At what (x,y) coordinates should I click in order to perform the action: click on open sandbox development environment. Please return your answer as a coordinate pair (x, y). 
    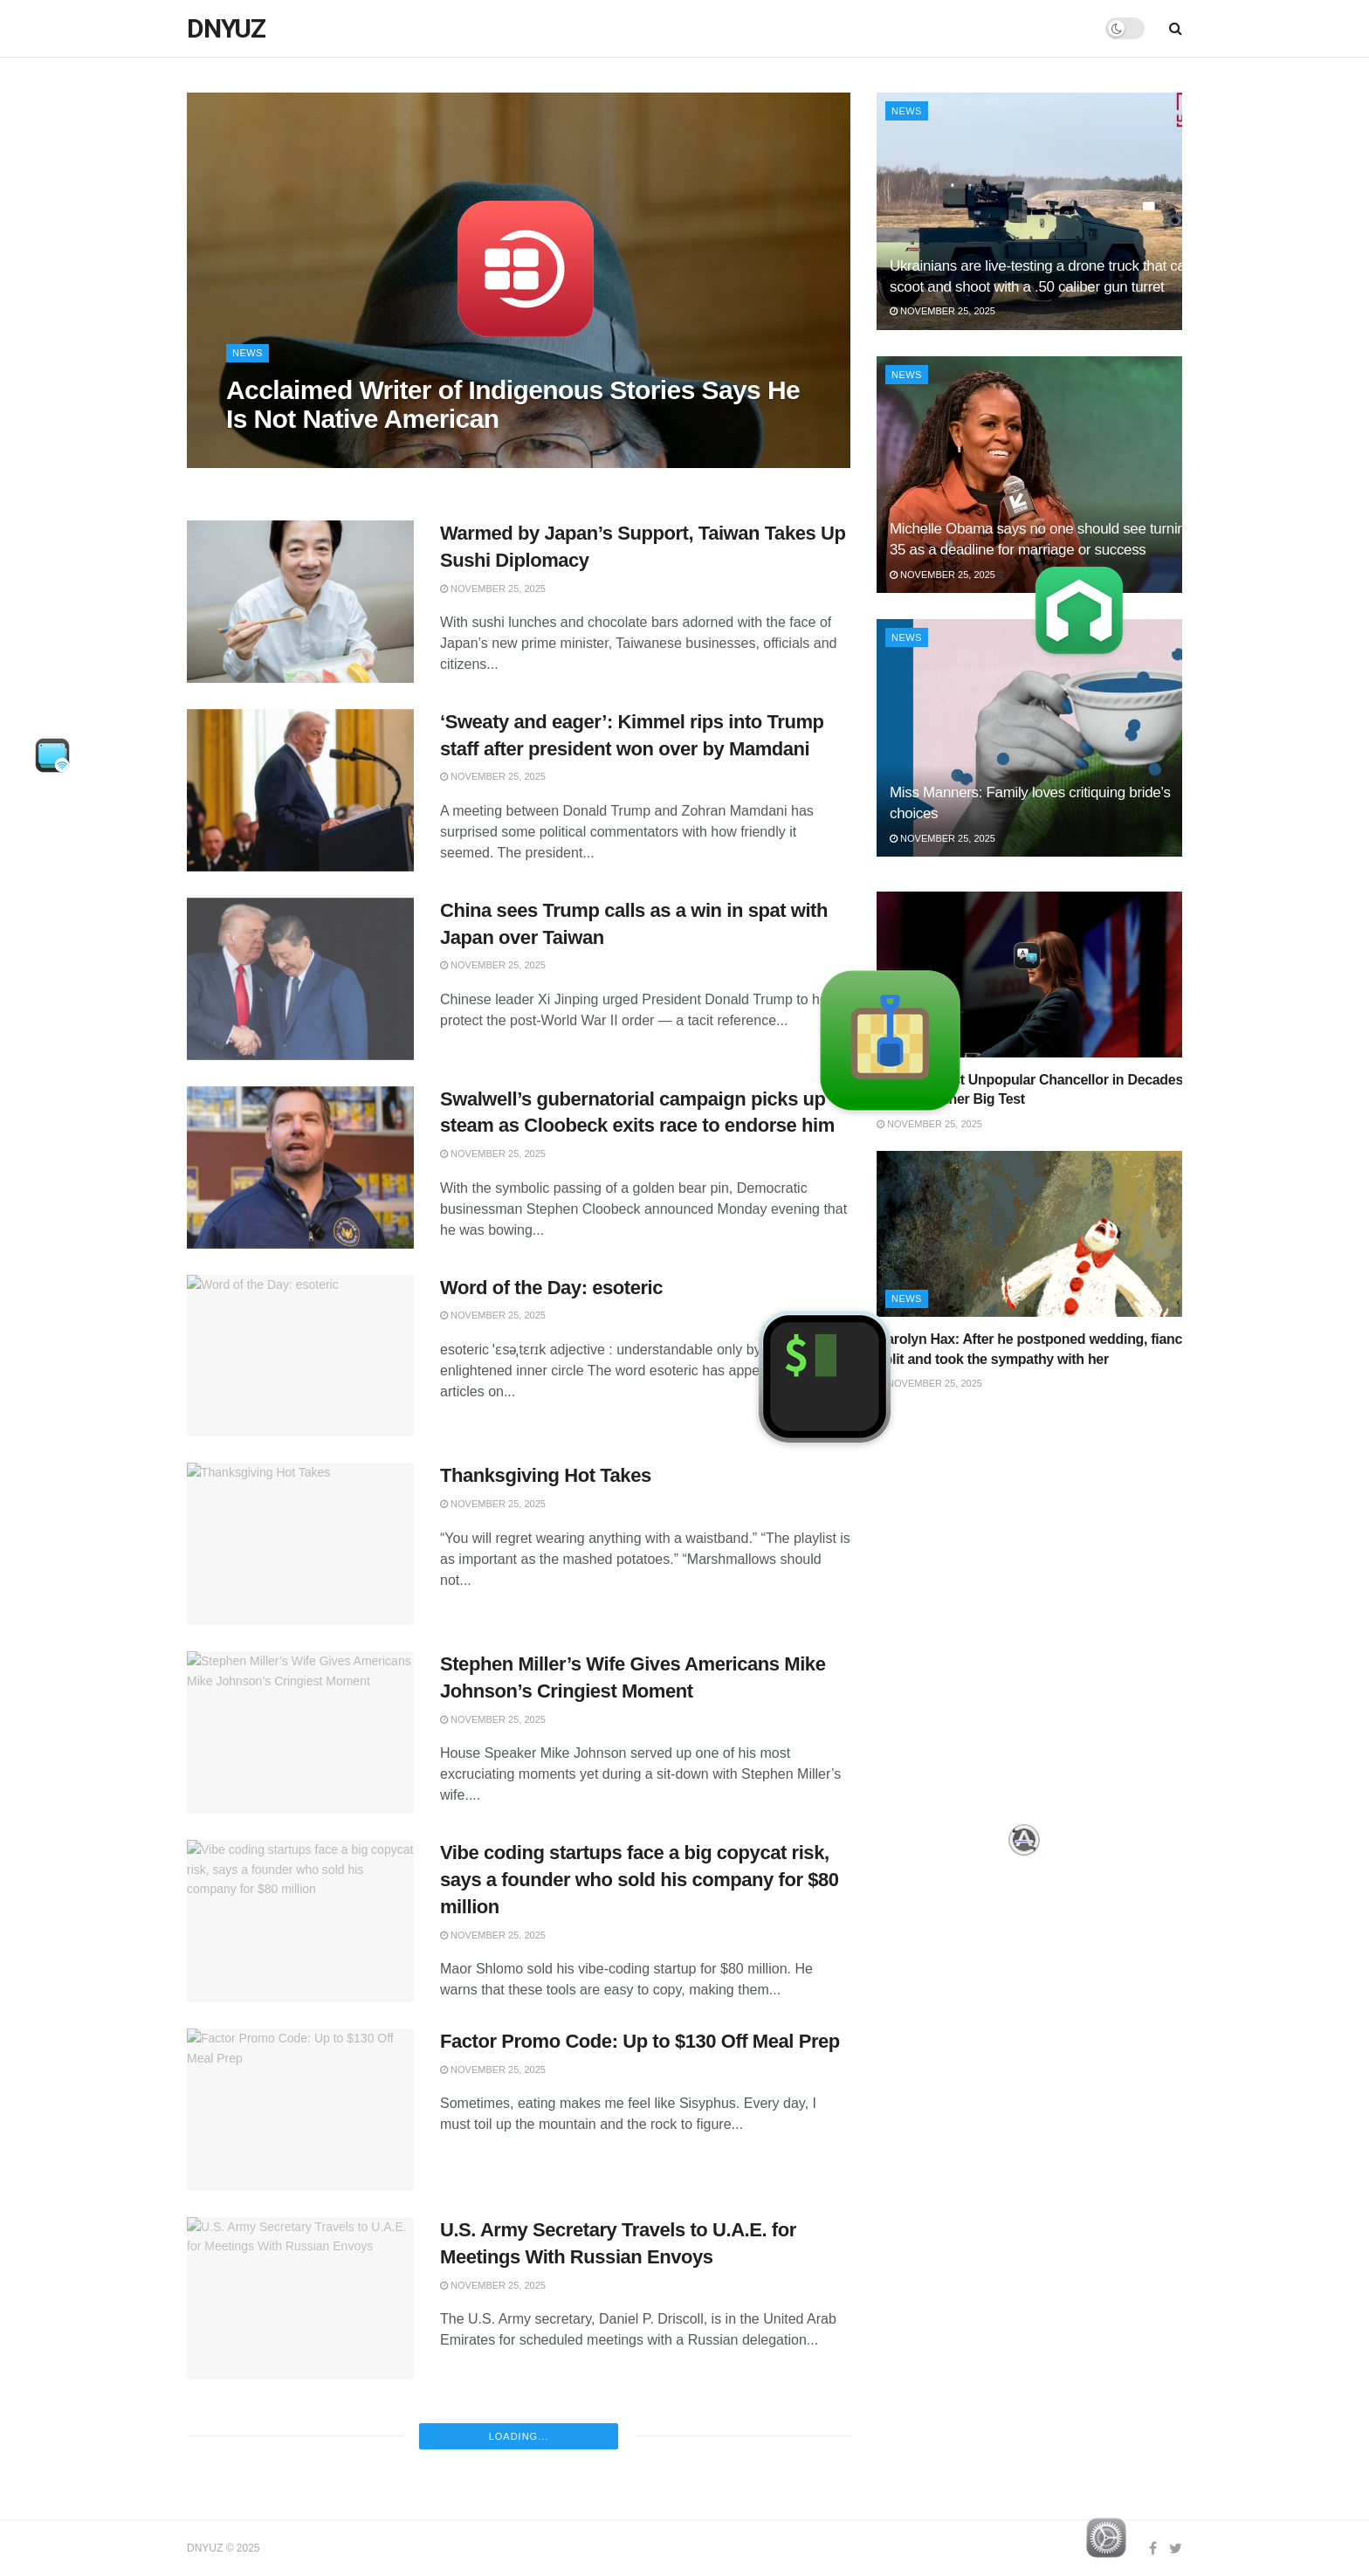
    Looking at the image, I should click on (890, 1040).